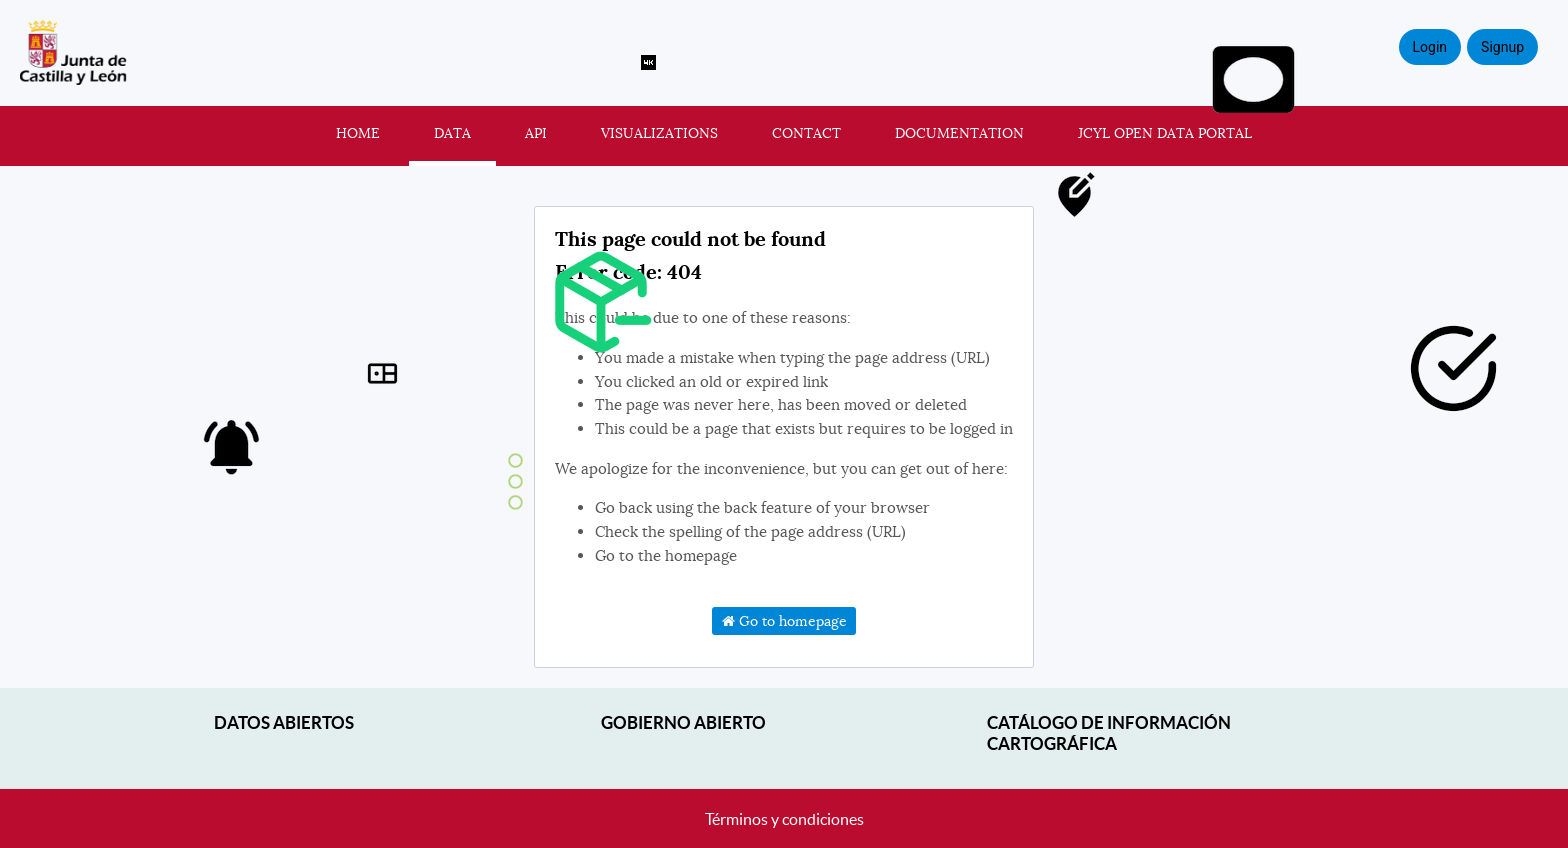 The width and height of the screenshot is (1568, 848). I want to click on indicates task or action completed successfully, so click(1453, 368).